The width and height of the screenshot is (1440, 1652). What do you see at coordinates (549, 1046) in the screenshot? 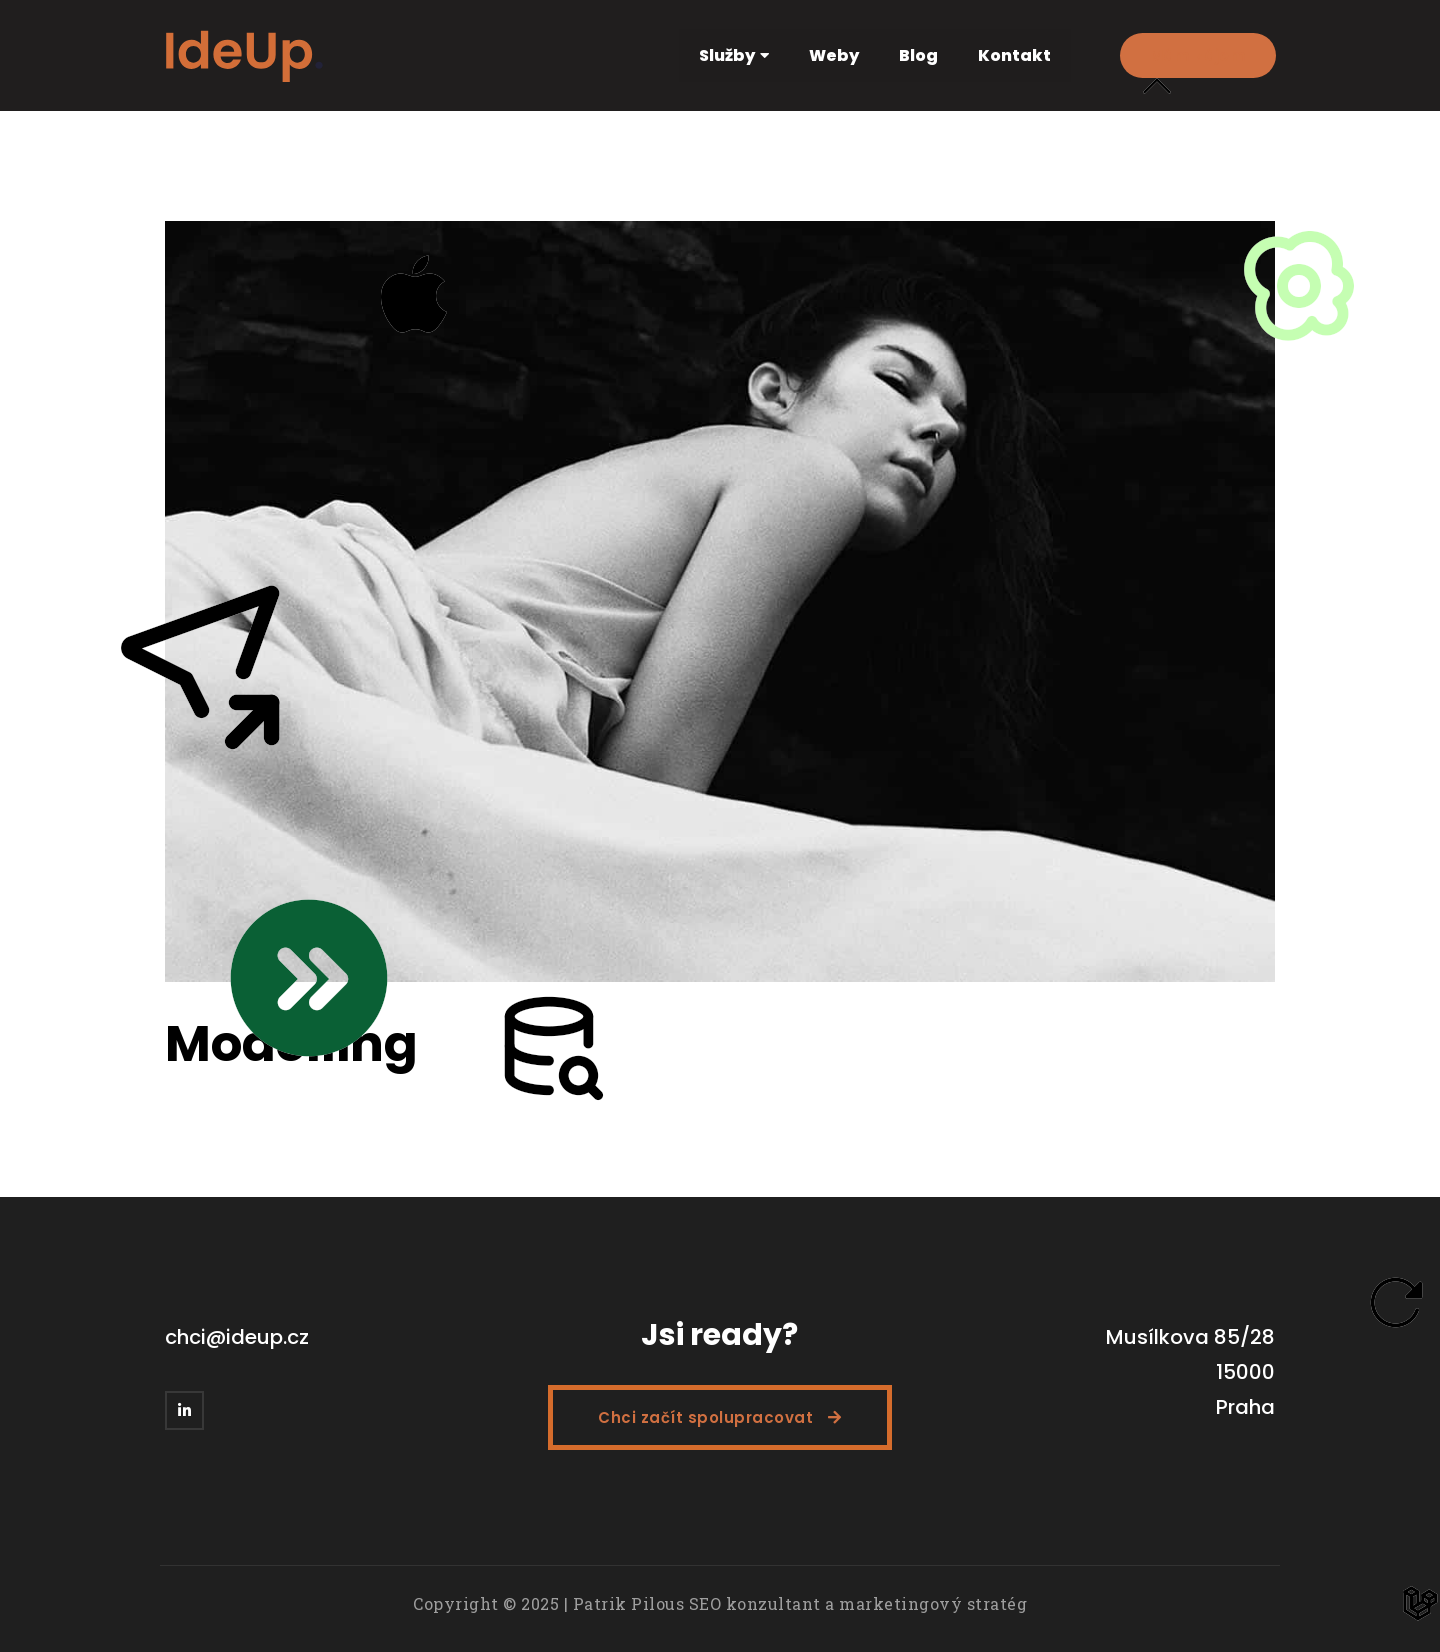
I see `search within a database` at bounding box center [549, 1046].